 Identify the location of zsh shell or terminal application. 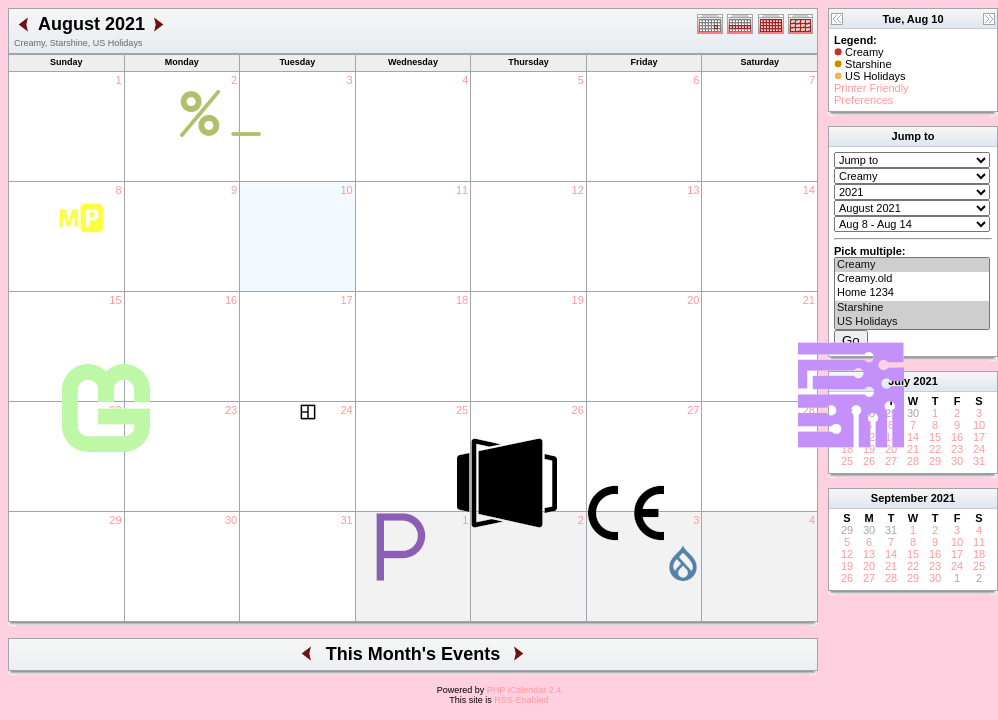
(220, 113).